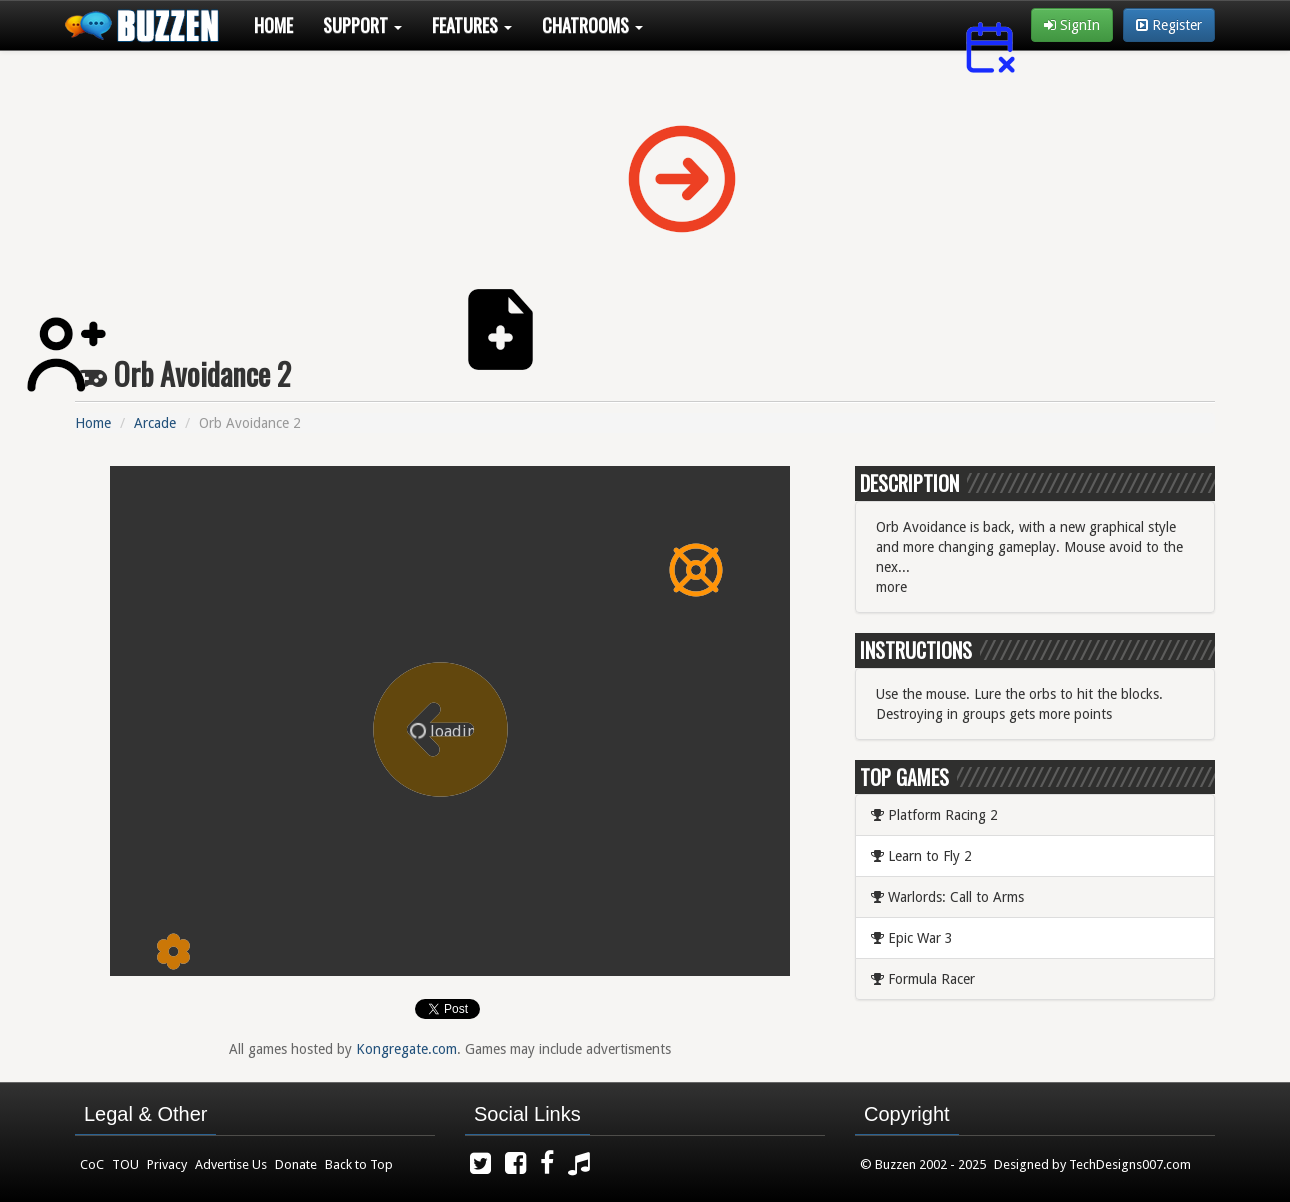 Image resolution: width=1290 pixels, height=1202 pixels. I want to click on go back to the previous screen, so click(440, 729).